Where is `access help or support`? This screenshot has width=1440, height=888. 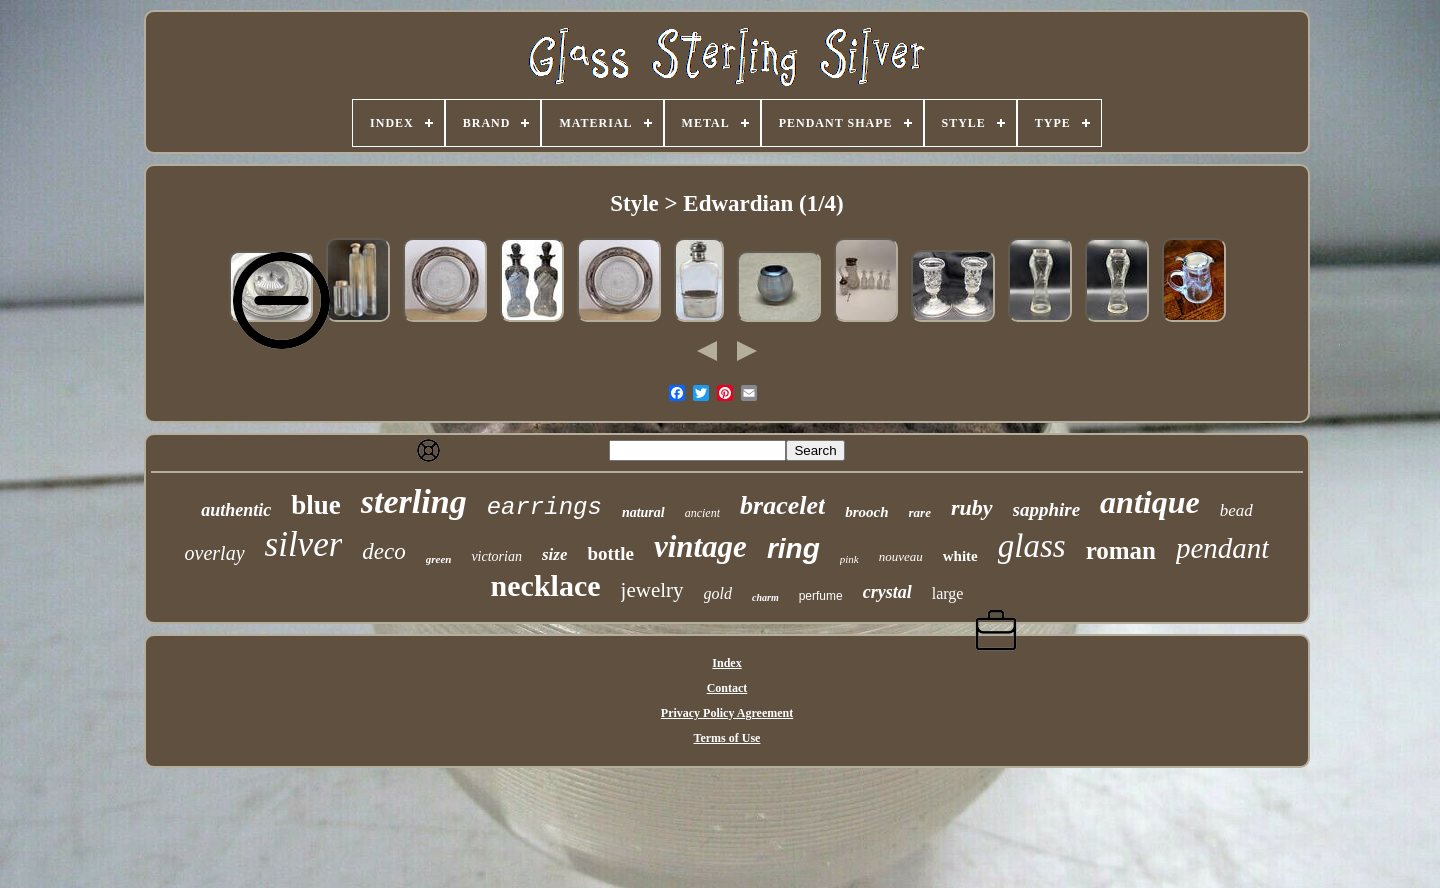
access help or support is located at coordinates (428, 450).